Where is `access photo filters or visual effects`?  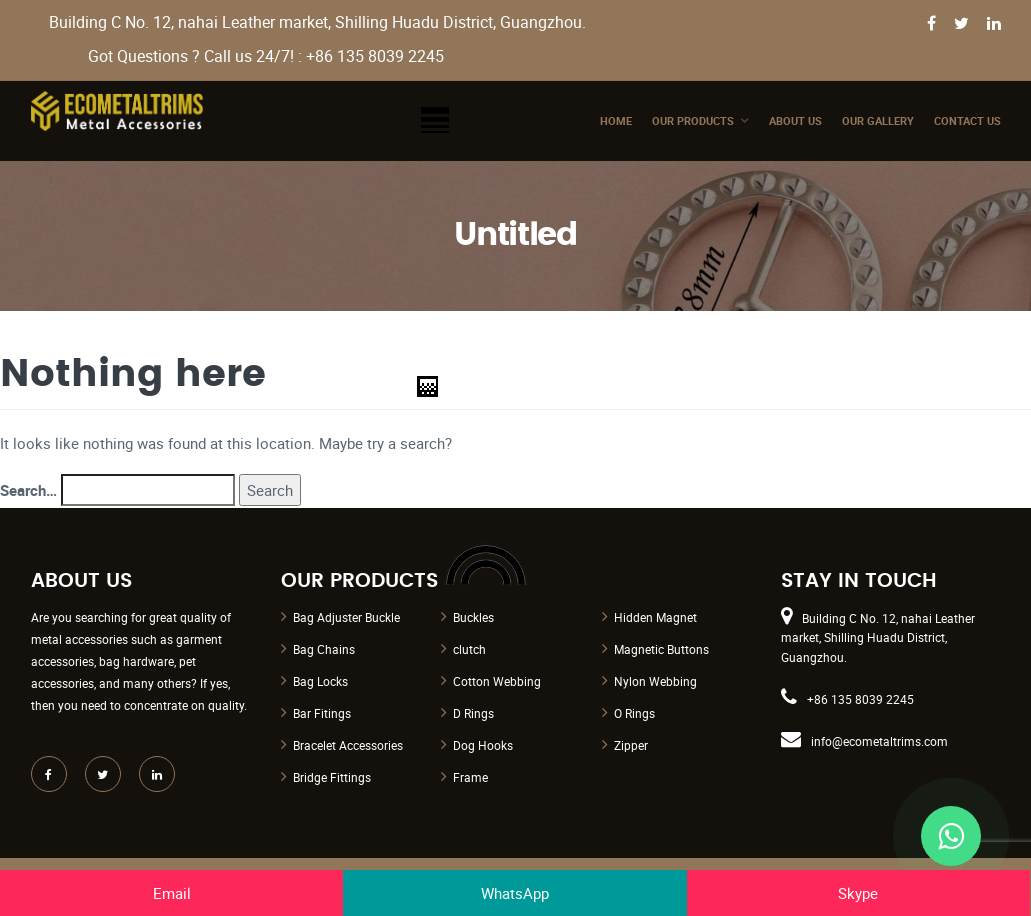 access photo filters or visual effects is located at coordinates (486, 567).